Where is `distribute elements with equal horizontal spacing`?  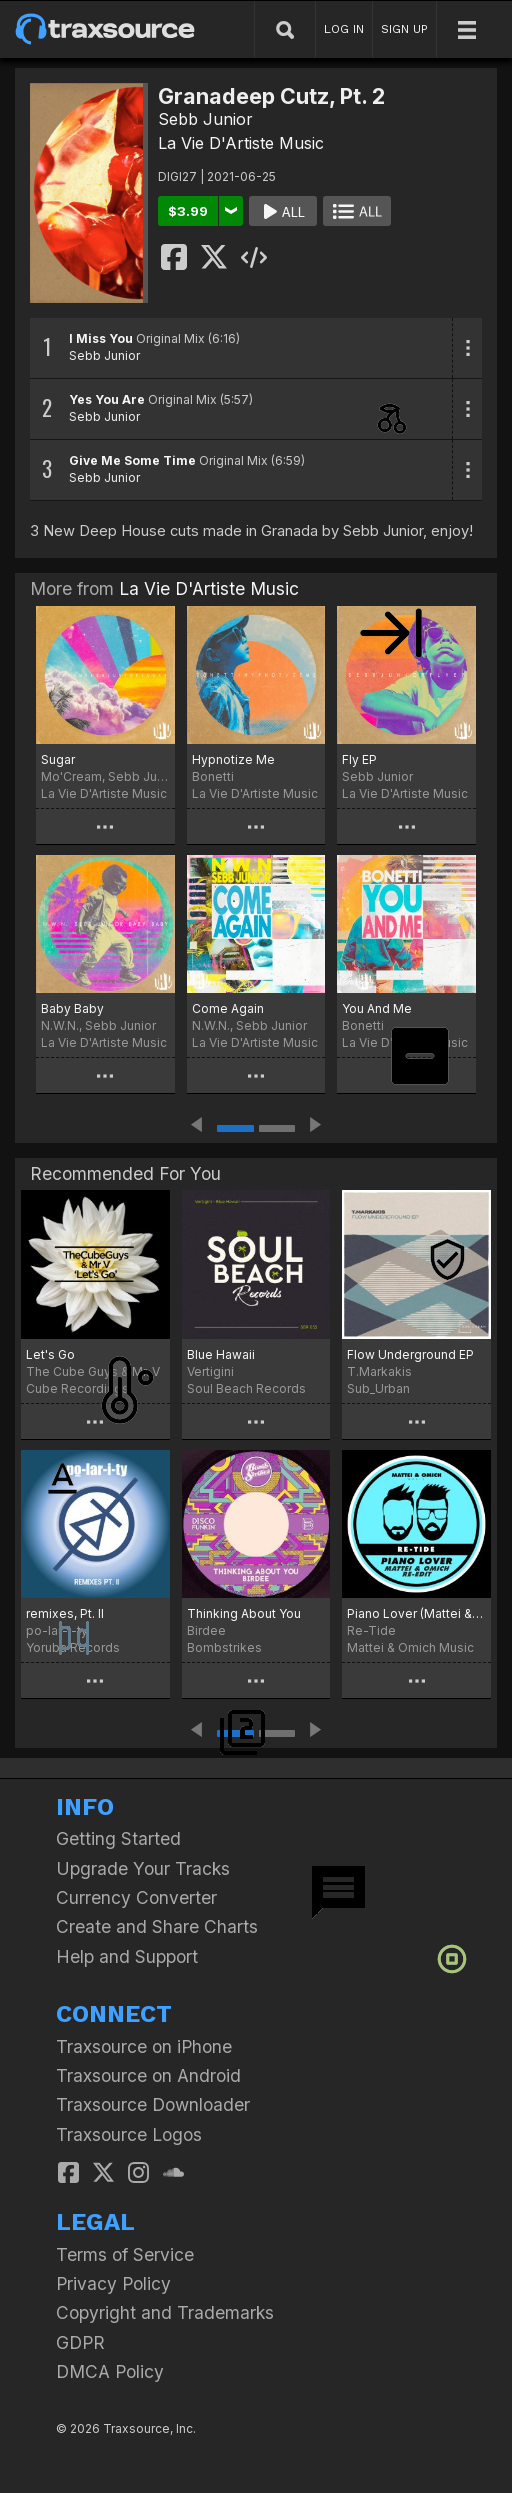
distribute elements with equal horizontal spacing is located at coordinates (74, 1638).